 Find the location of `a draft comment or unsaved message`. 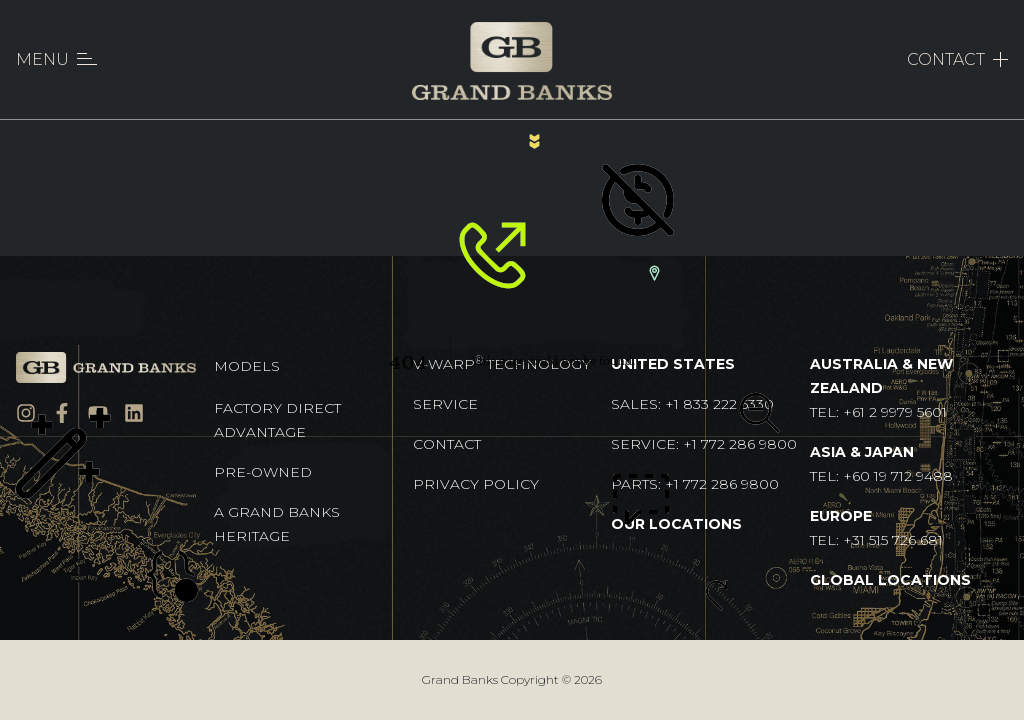

a draft comment or unsaved message is located at coordinates (641, 498).